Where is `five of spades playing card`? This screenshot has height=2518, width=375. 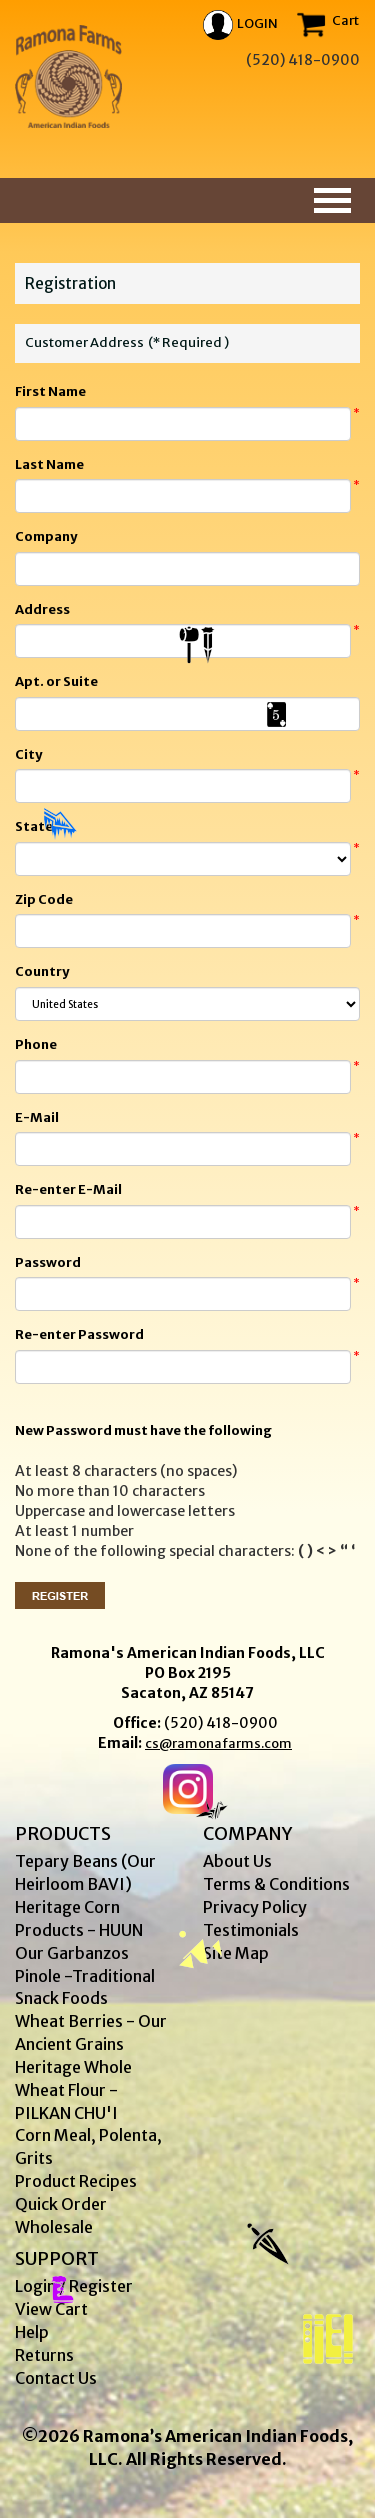 five of spades playing card is located at coordinates (276, 714).